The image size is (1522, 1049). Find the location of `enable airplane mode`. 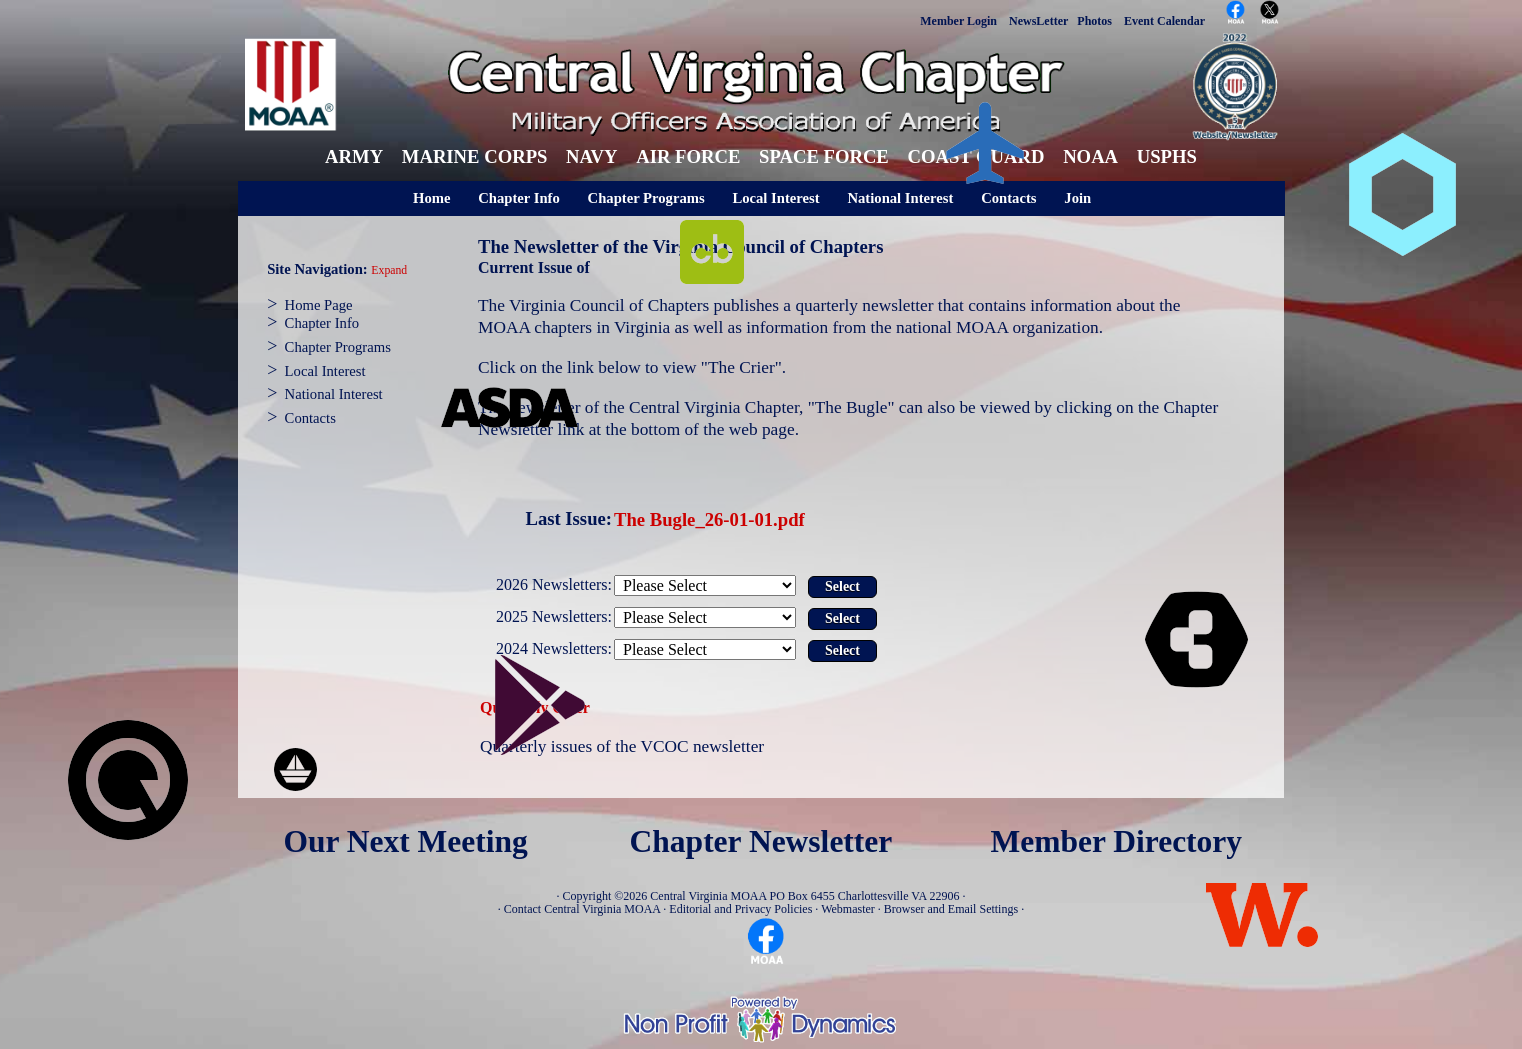

enable airplane mode is located at coordinates (983, 143).